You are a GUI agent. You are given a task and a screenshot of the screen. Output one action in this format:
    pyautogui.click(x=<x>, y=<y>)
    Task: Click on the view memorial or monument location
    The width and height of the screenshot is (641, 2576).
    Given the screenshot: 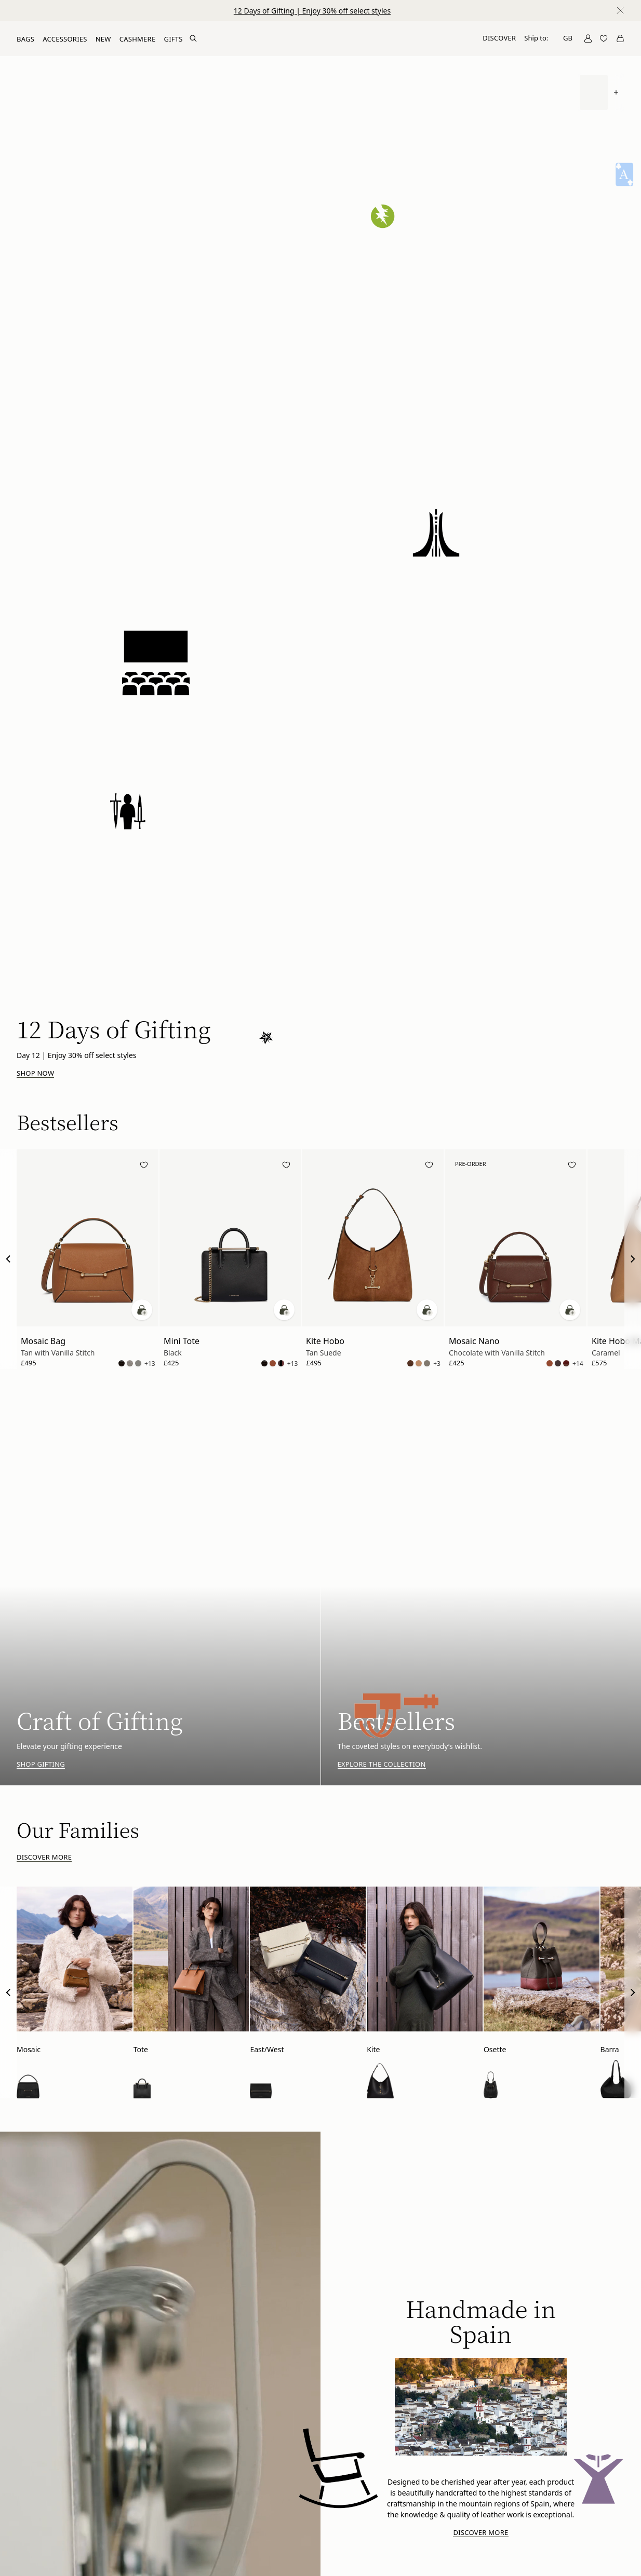 What is the action you would take?
    pyautogui.click(x=436, y=533)
    